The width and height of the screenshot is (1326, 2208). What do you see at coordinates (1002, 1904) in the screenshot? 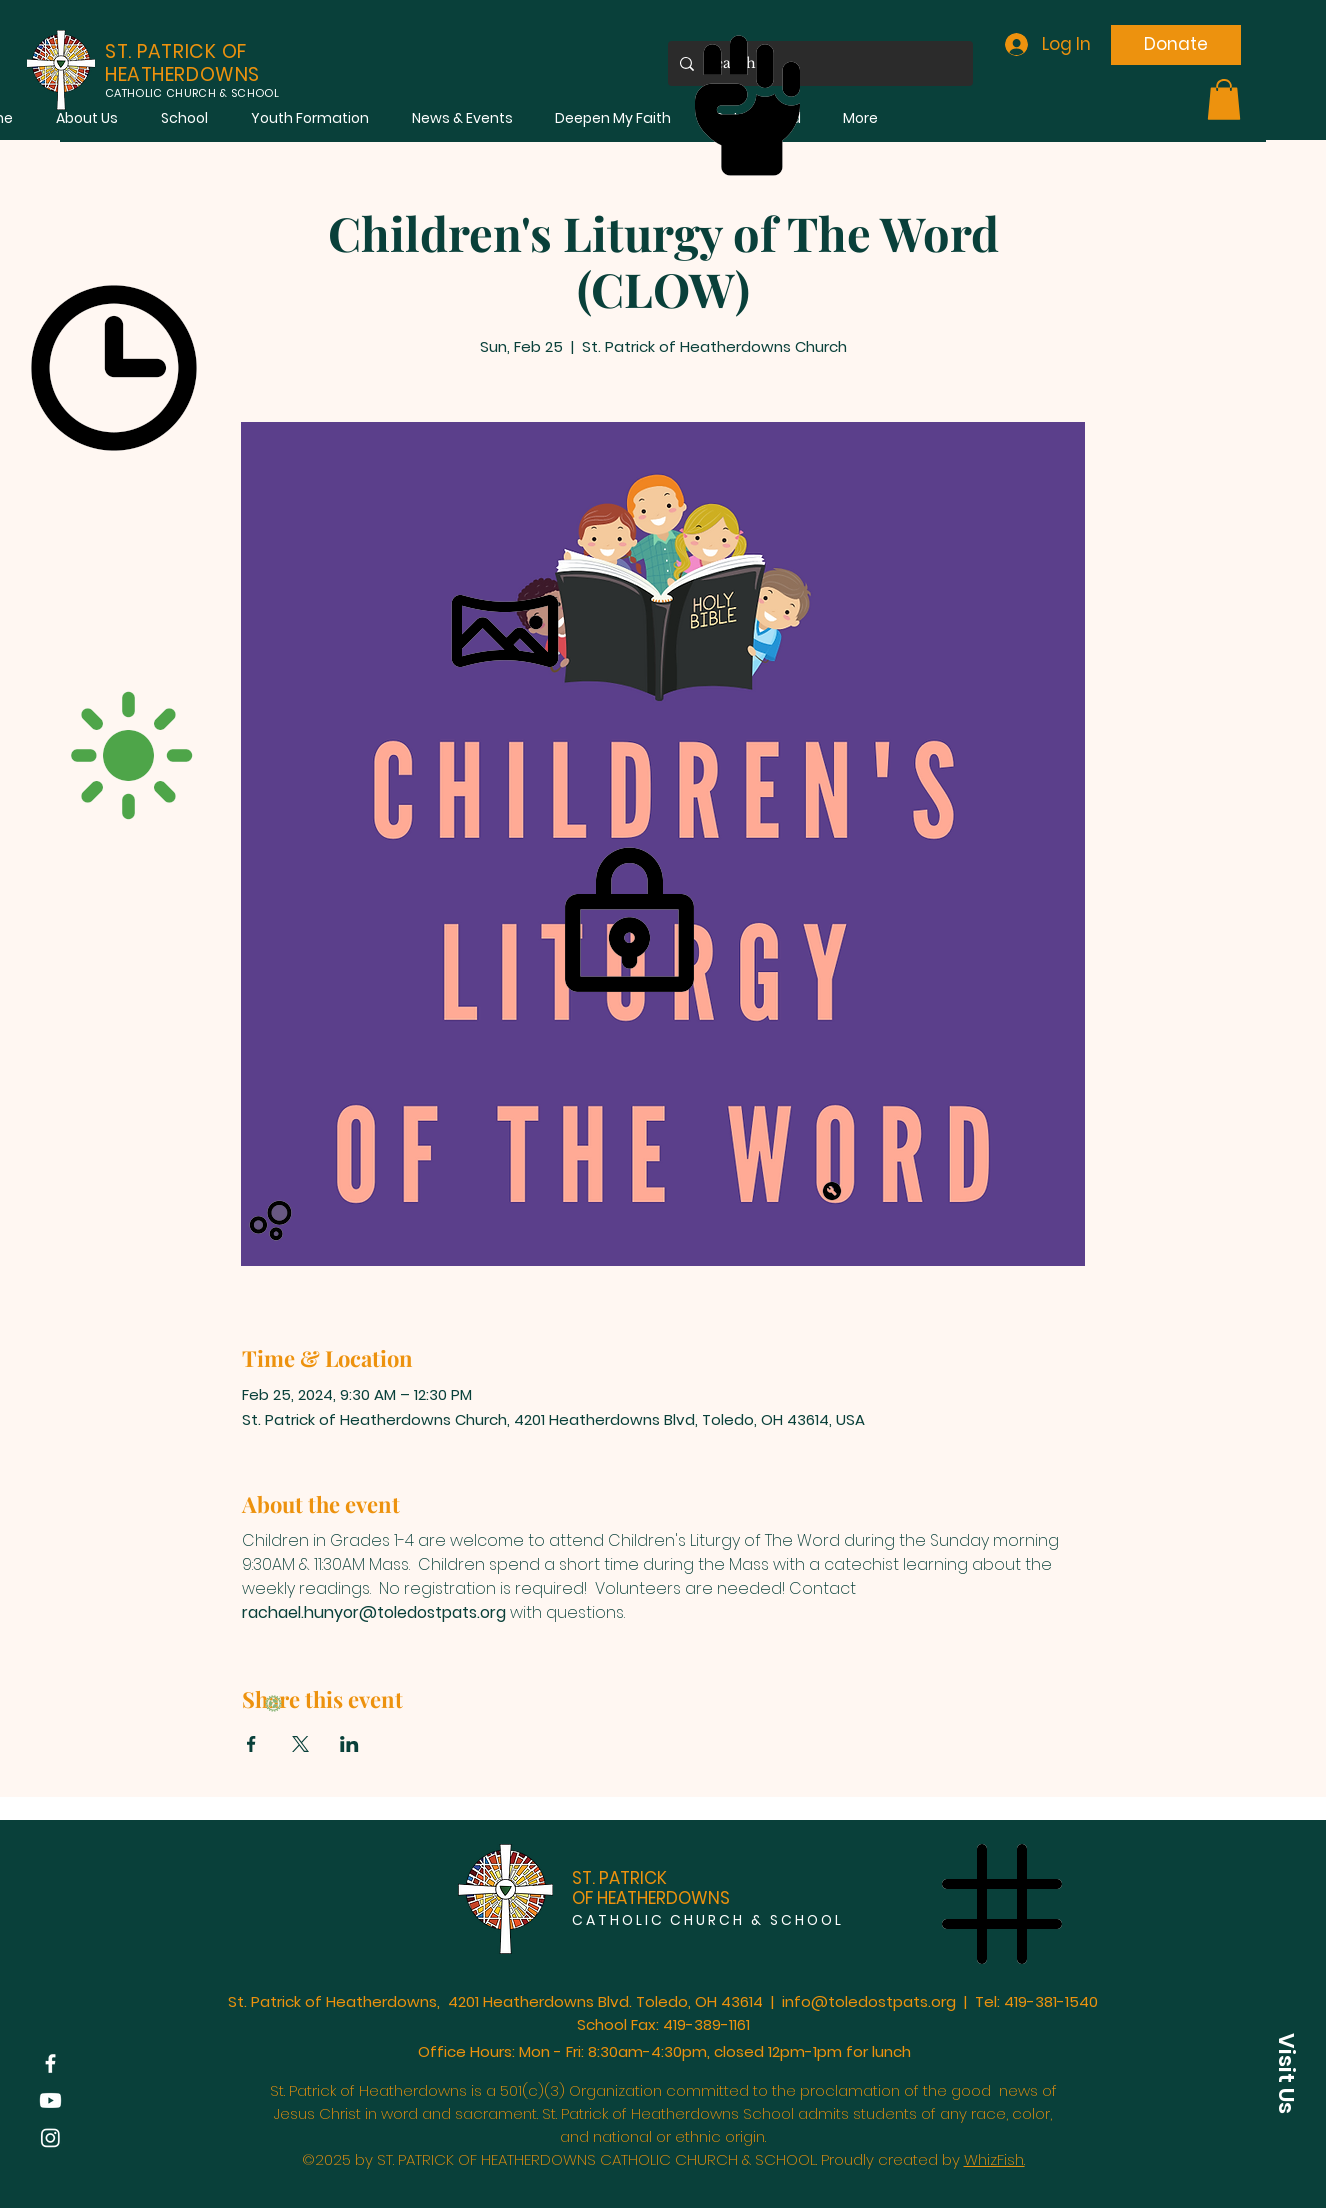
I see `add or view hashtags` at bounding box center [1002, 1904].